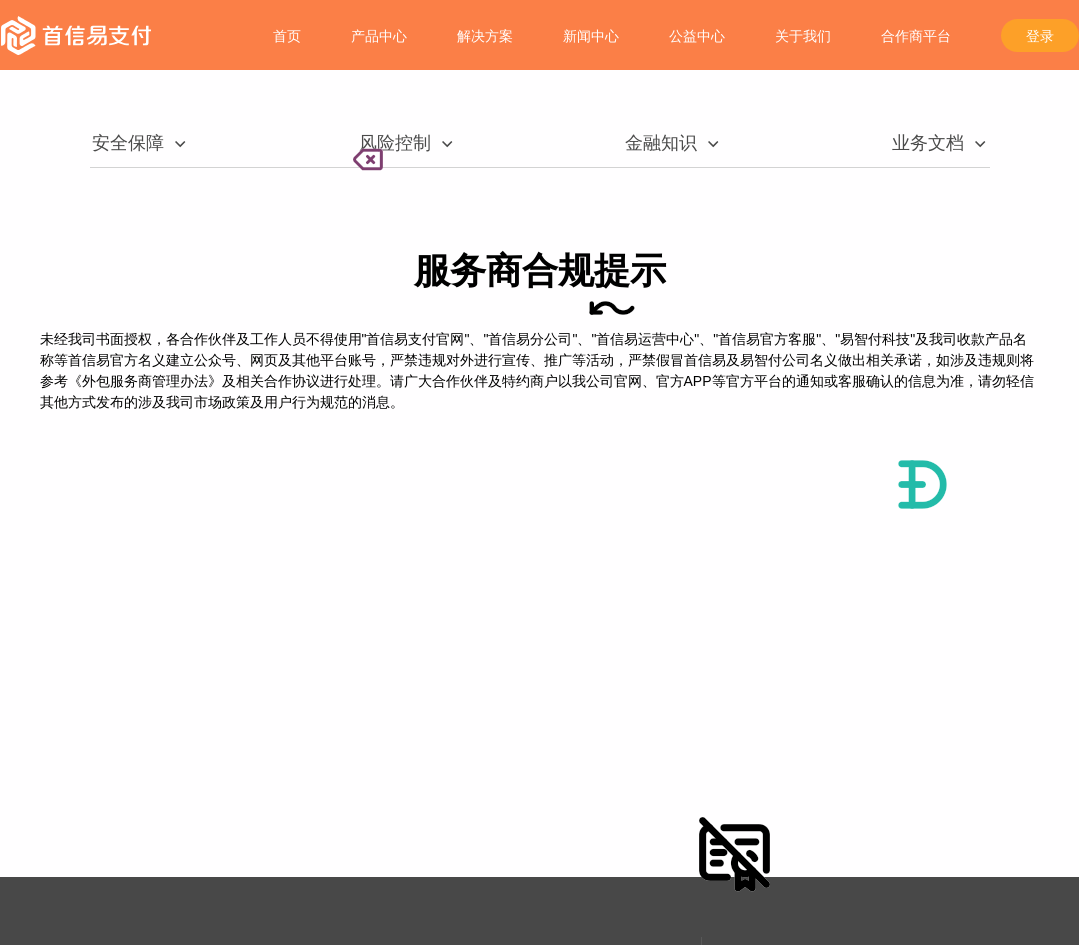 Image resolution: width=1079 pixels, height=945 pixels. What do you see at coordinates (734, 852) in the screenshot?
I see `certificate or credential is unavailable` at bounding box center [734, 852].